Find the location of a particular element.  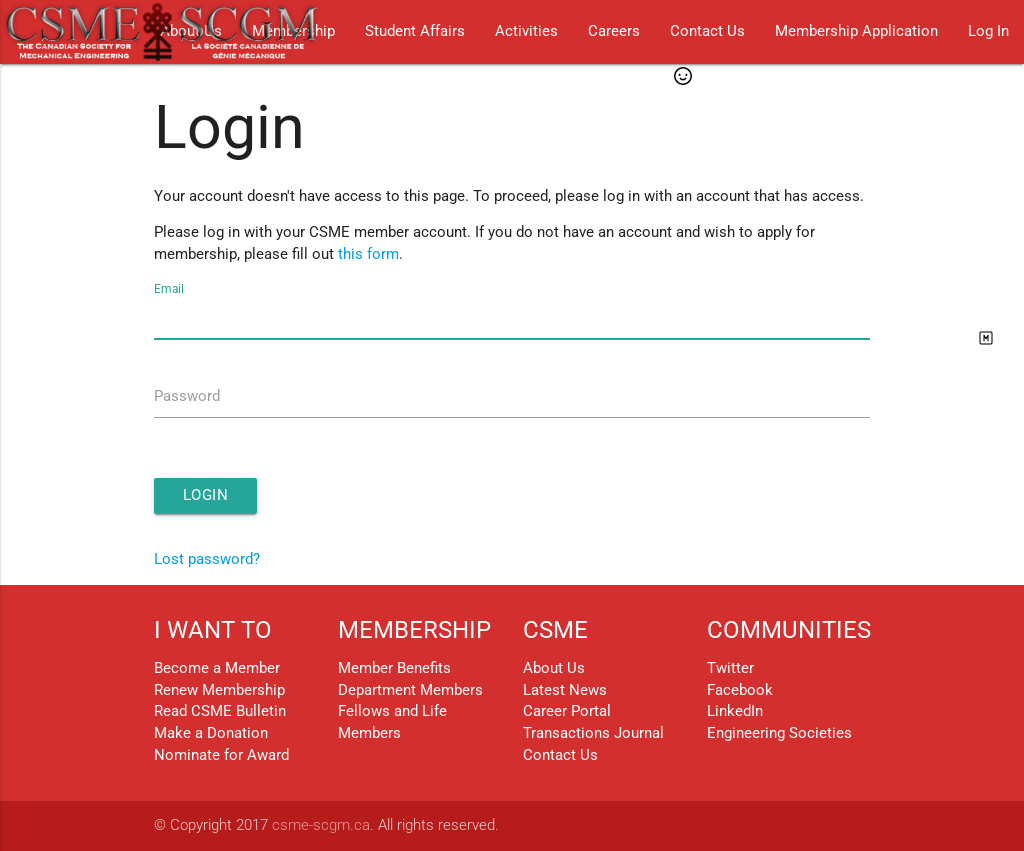

select medium size option is located at coordinates (986, 338).